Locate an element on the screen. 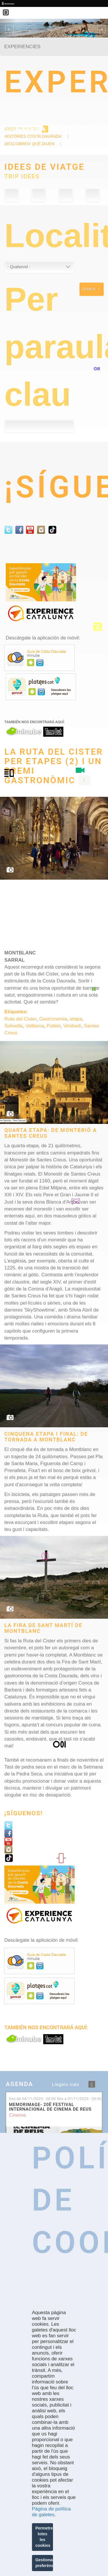 Image resolution: width=108 pixels, height=2576 pixels. toggle vertical split view layout is located at coordinates (9, 773).